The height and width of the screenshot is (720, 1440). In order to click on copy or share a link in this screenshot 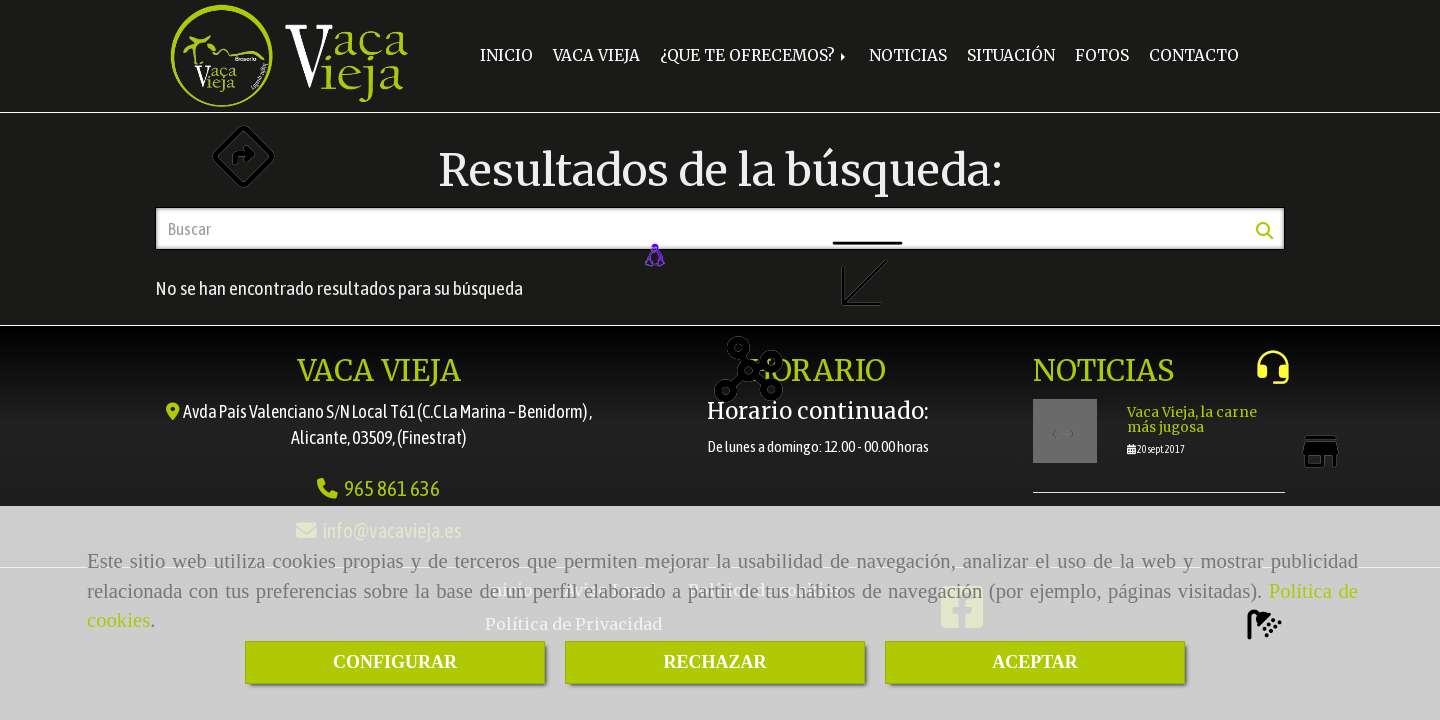, I will do `click(1063, 434)`.